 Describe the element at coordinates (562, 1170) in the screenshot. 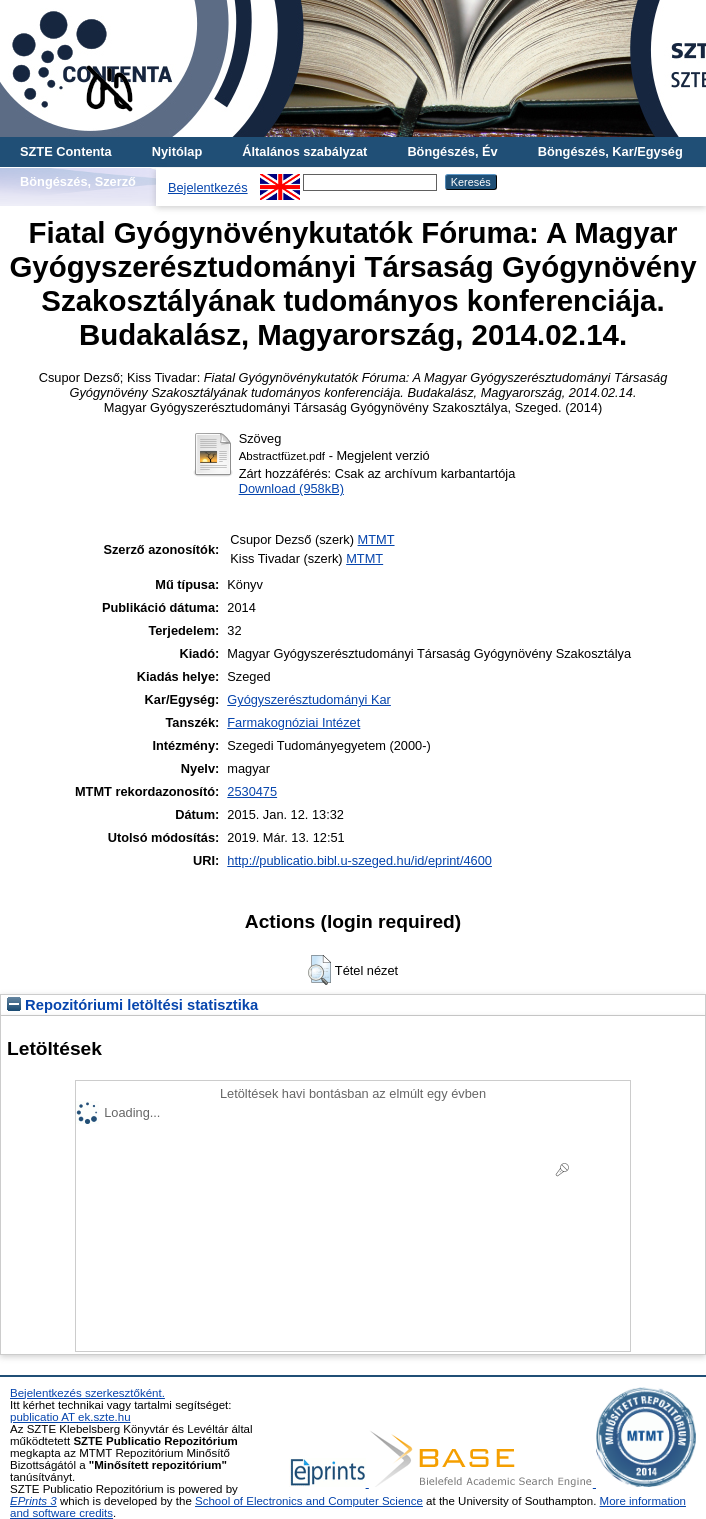

I see `access voice recording or audio input` at that location.